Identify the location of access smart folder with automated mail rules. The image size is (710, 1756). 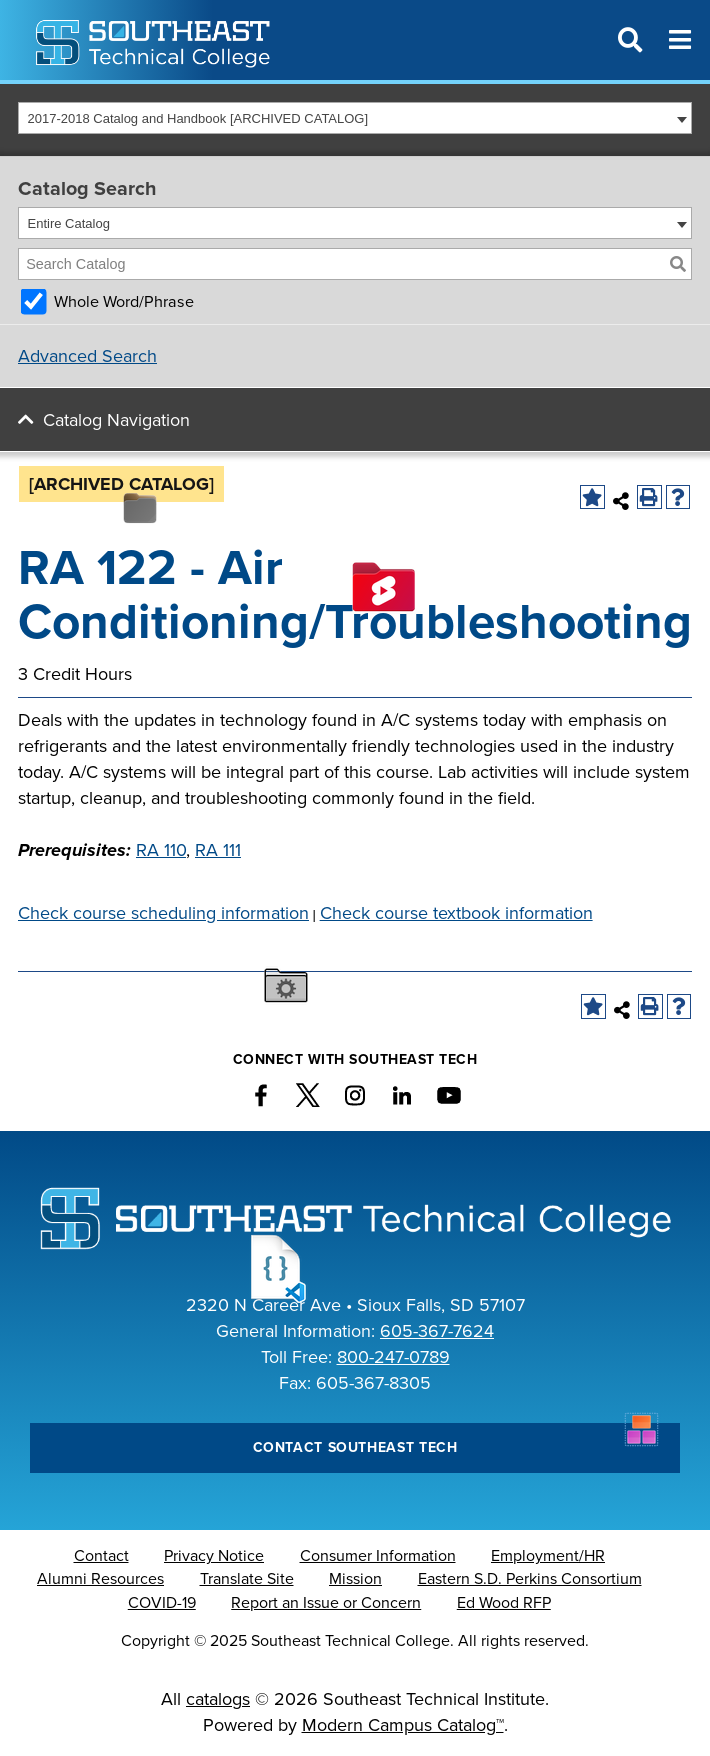
(286, 985).